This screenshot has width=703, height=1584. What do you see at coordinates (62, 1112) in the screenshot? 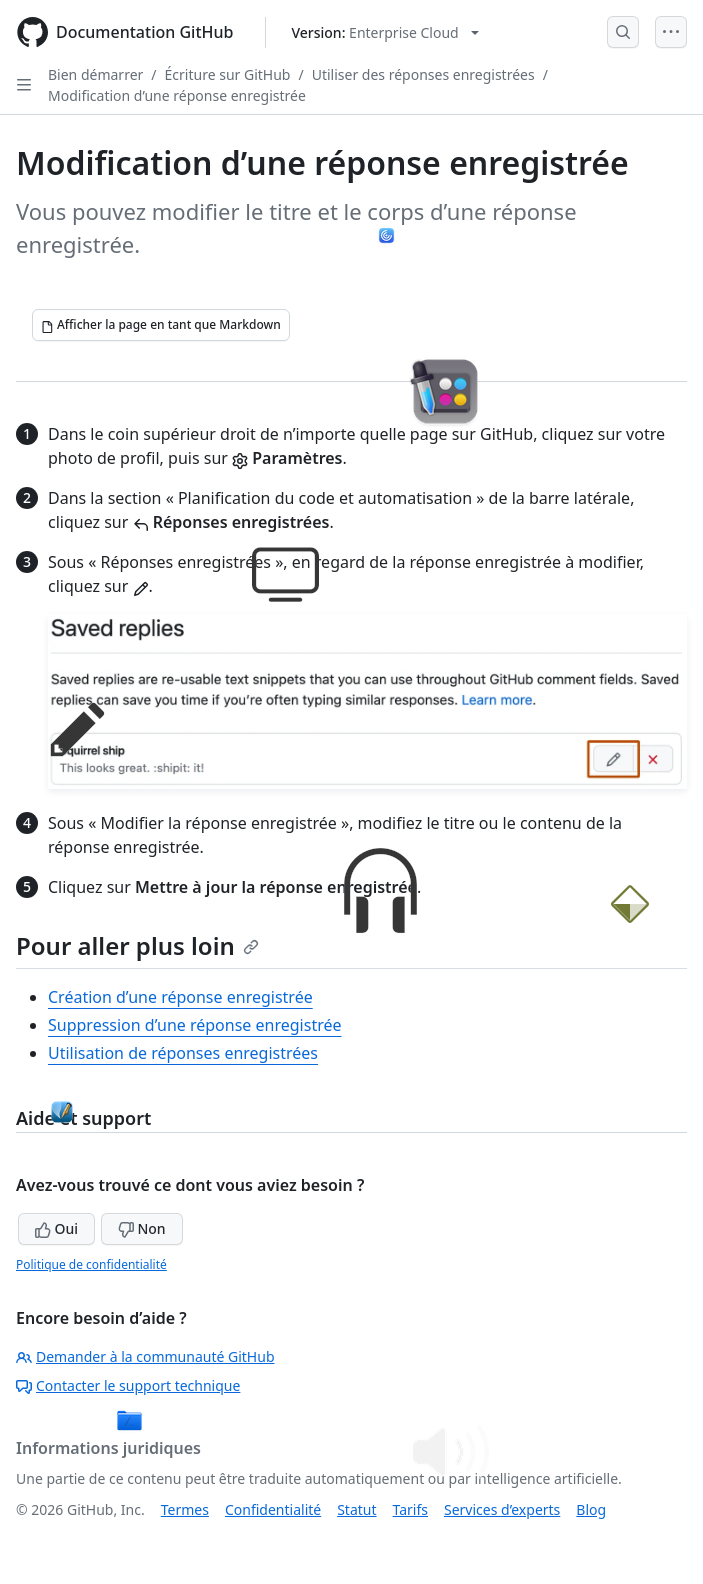
I see `open scribus desktop publishing application` at bounding box center [62, 1112].